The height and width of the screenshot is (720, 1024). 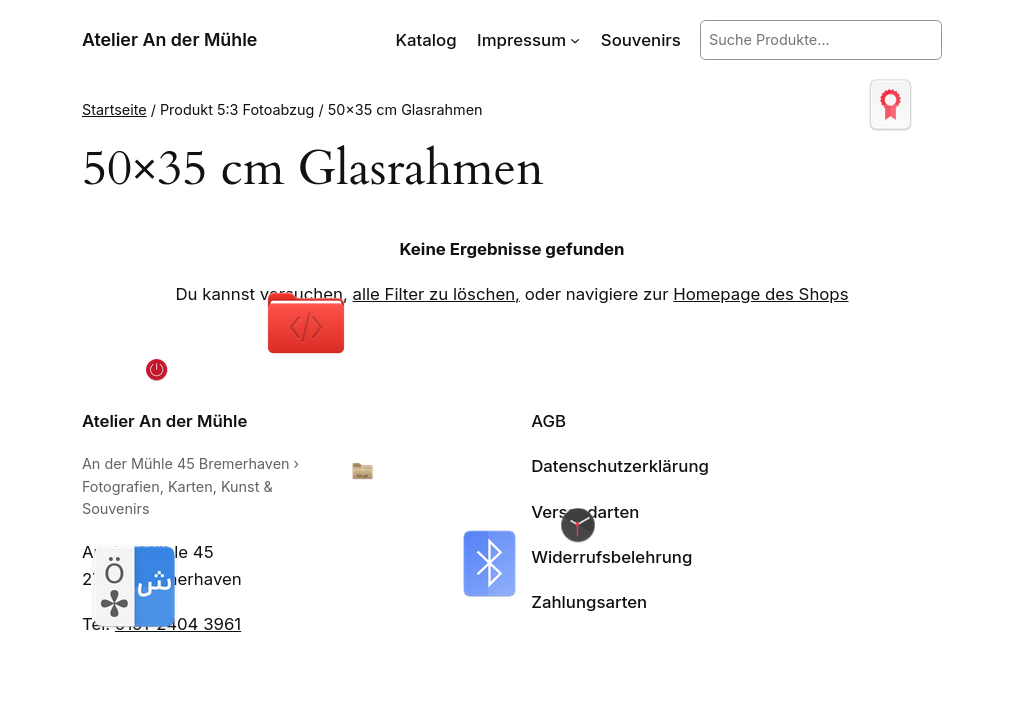 What do you see at coordinates (362, 471) in the screenshot?
I see `folder containing tar.gz compressed archive files` at bounding box center [362, 471].